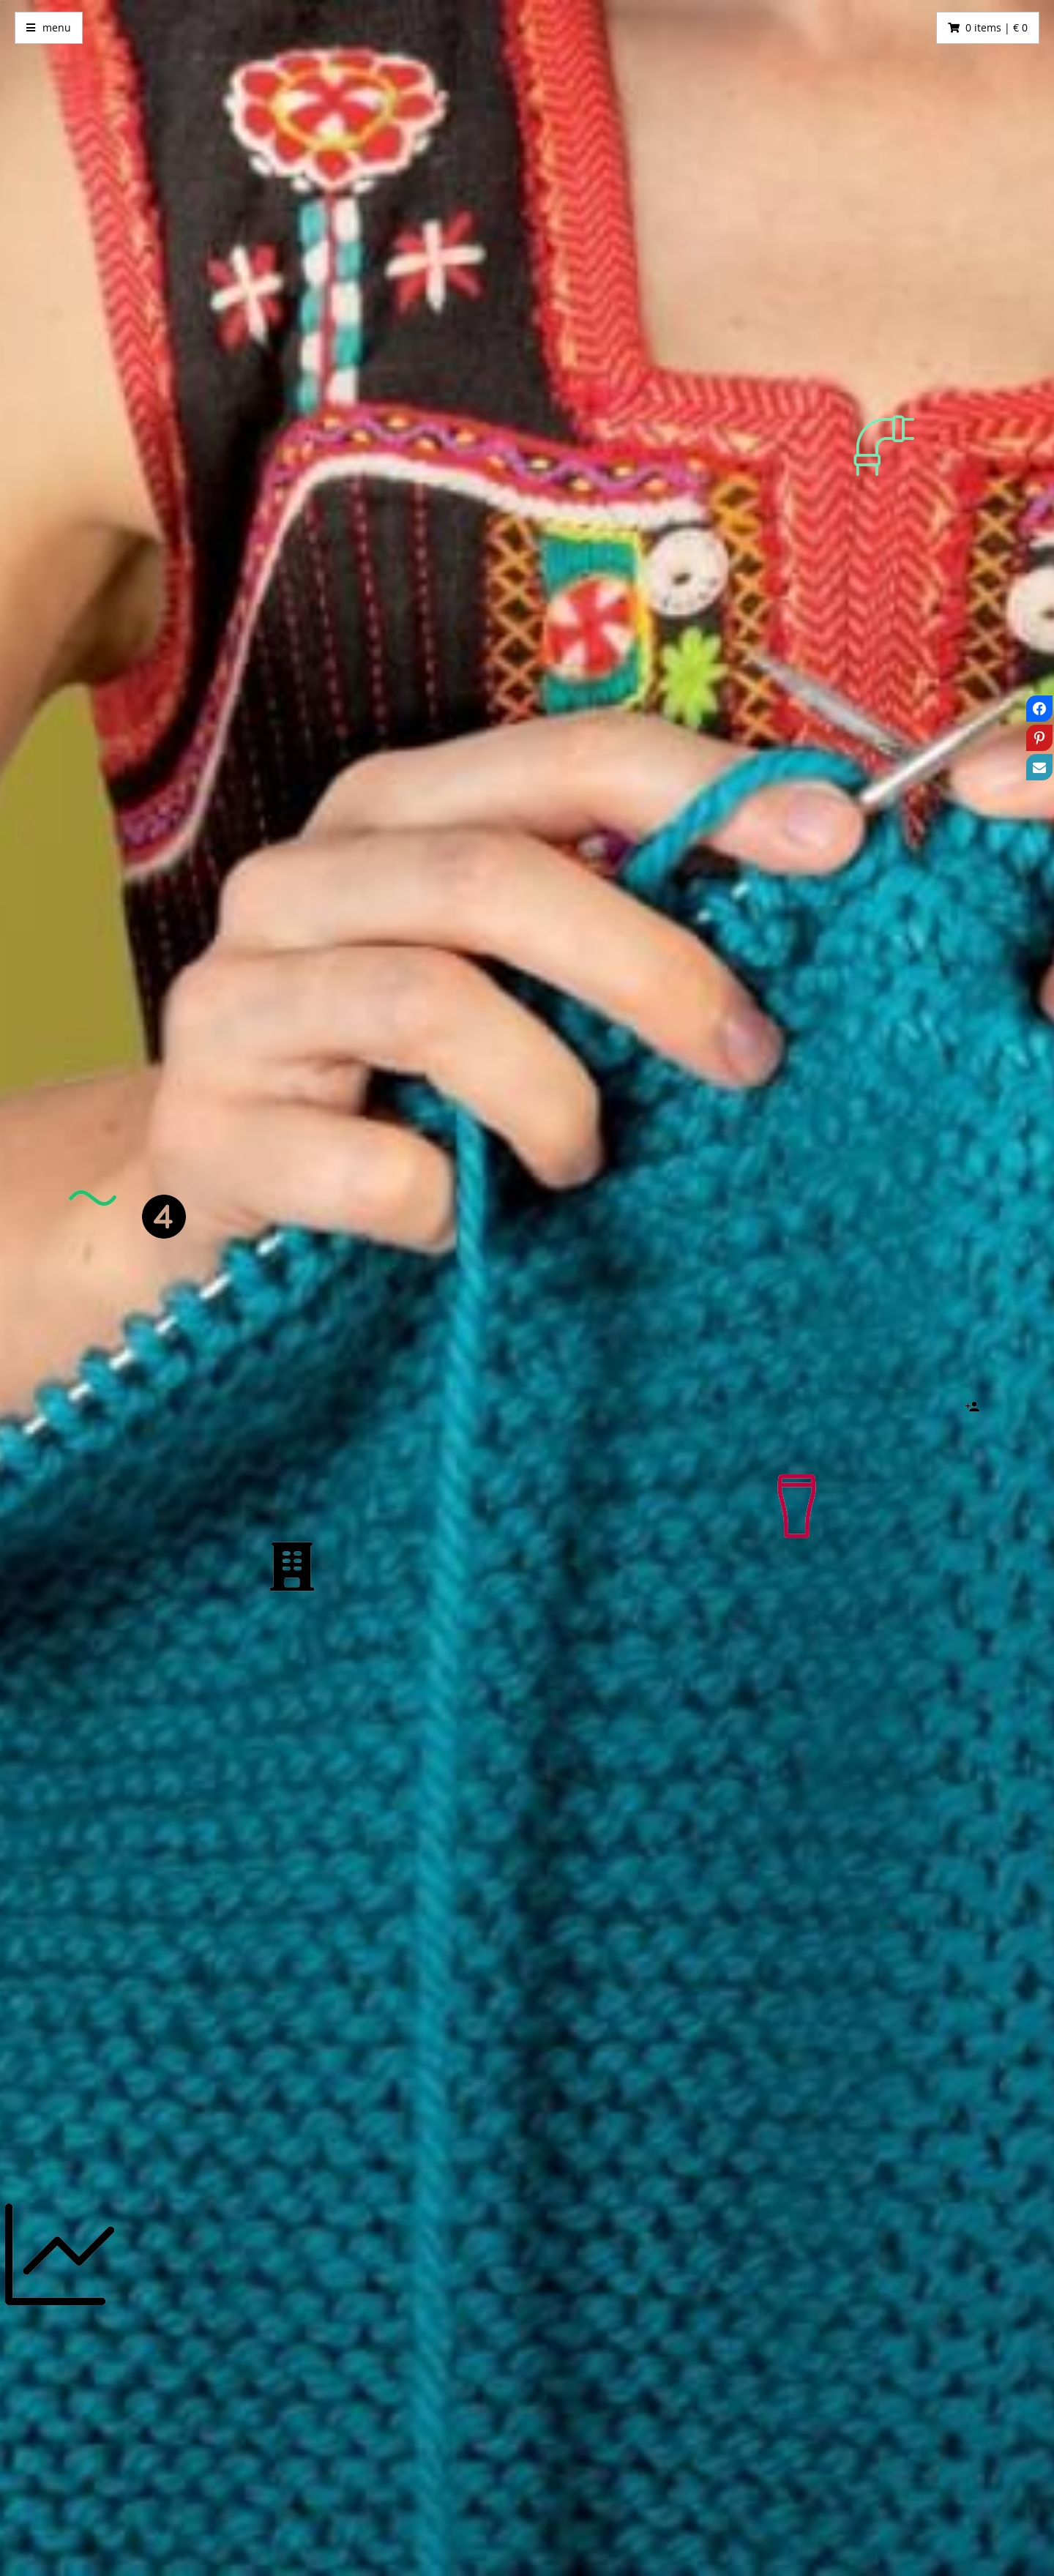 The height and width of the screenshot is (2576, 1054). Describe the element at coordinates (796, 1506) in the screenshot. I see `view drink menu or beverage options` at that location.